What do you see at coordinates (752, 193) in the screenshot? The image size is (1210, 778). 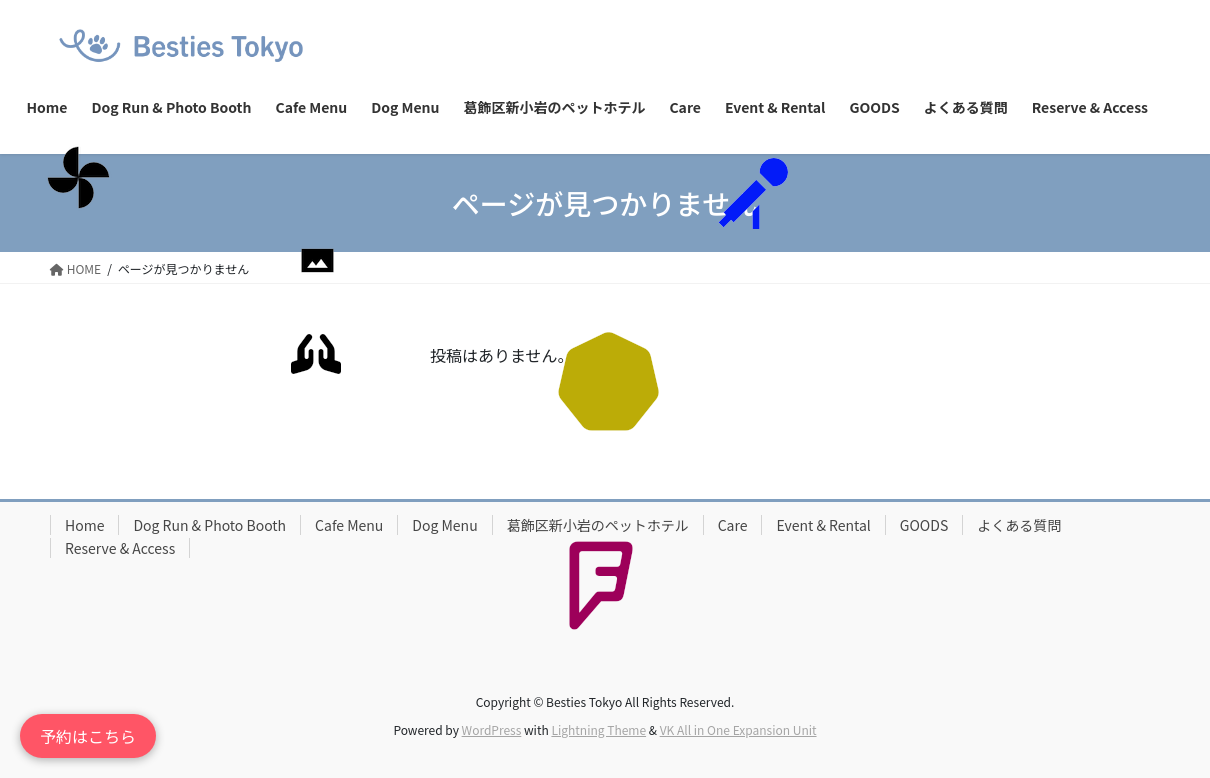 I see `access artist or musician profile` at bounding box center [752, 193].